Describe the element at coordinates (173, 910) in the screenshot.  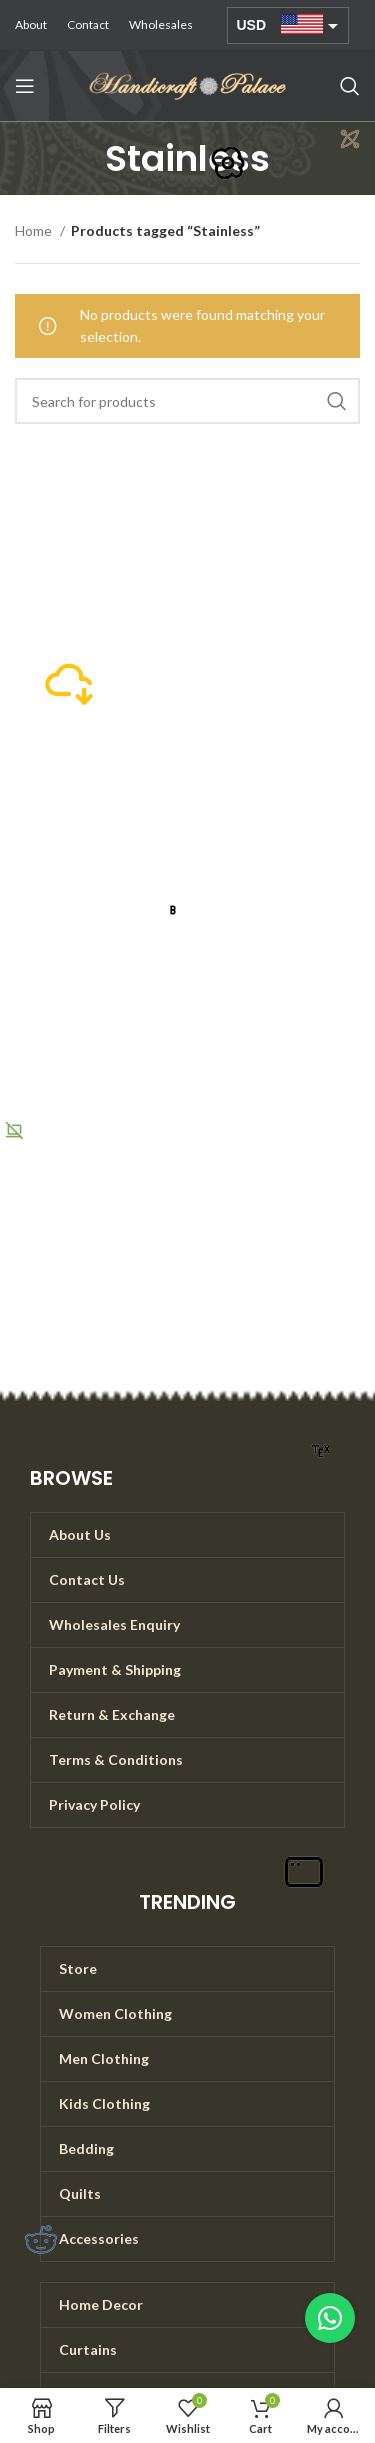
I see `apply bold formatting to text` at that location.